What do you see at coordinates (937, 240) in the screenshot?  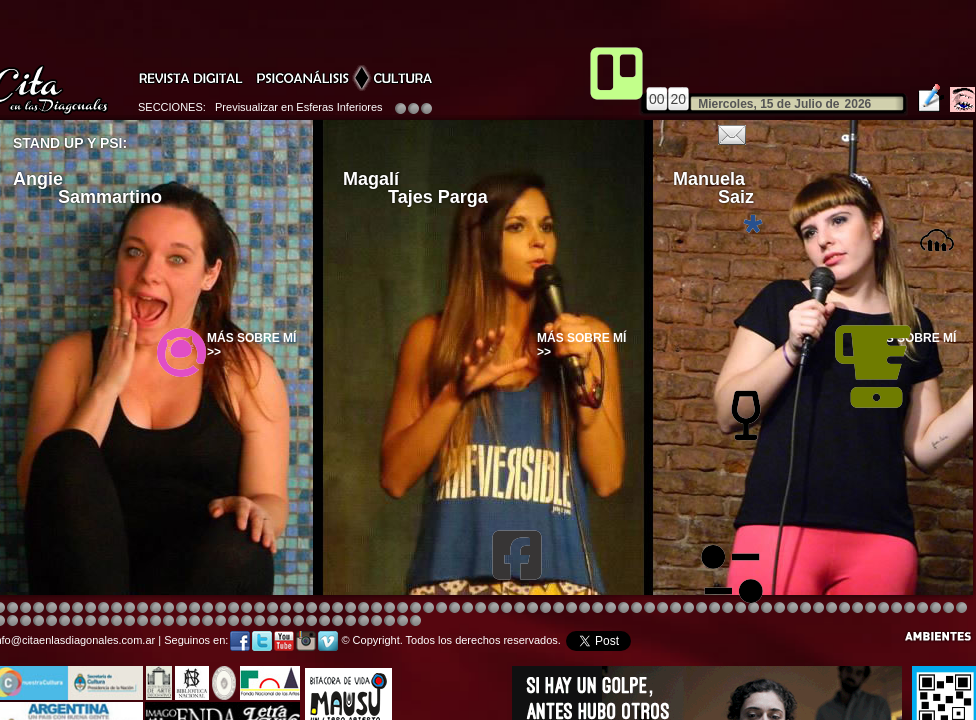 I see `cloudinary logo - cloud-based media management platform` at bounding box center [937, 240].